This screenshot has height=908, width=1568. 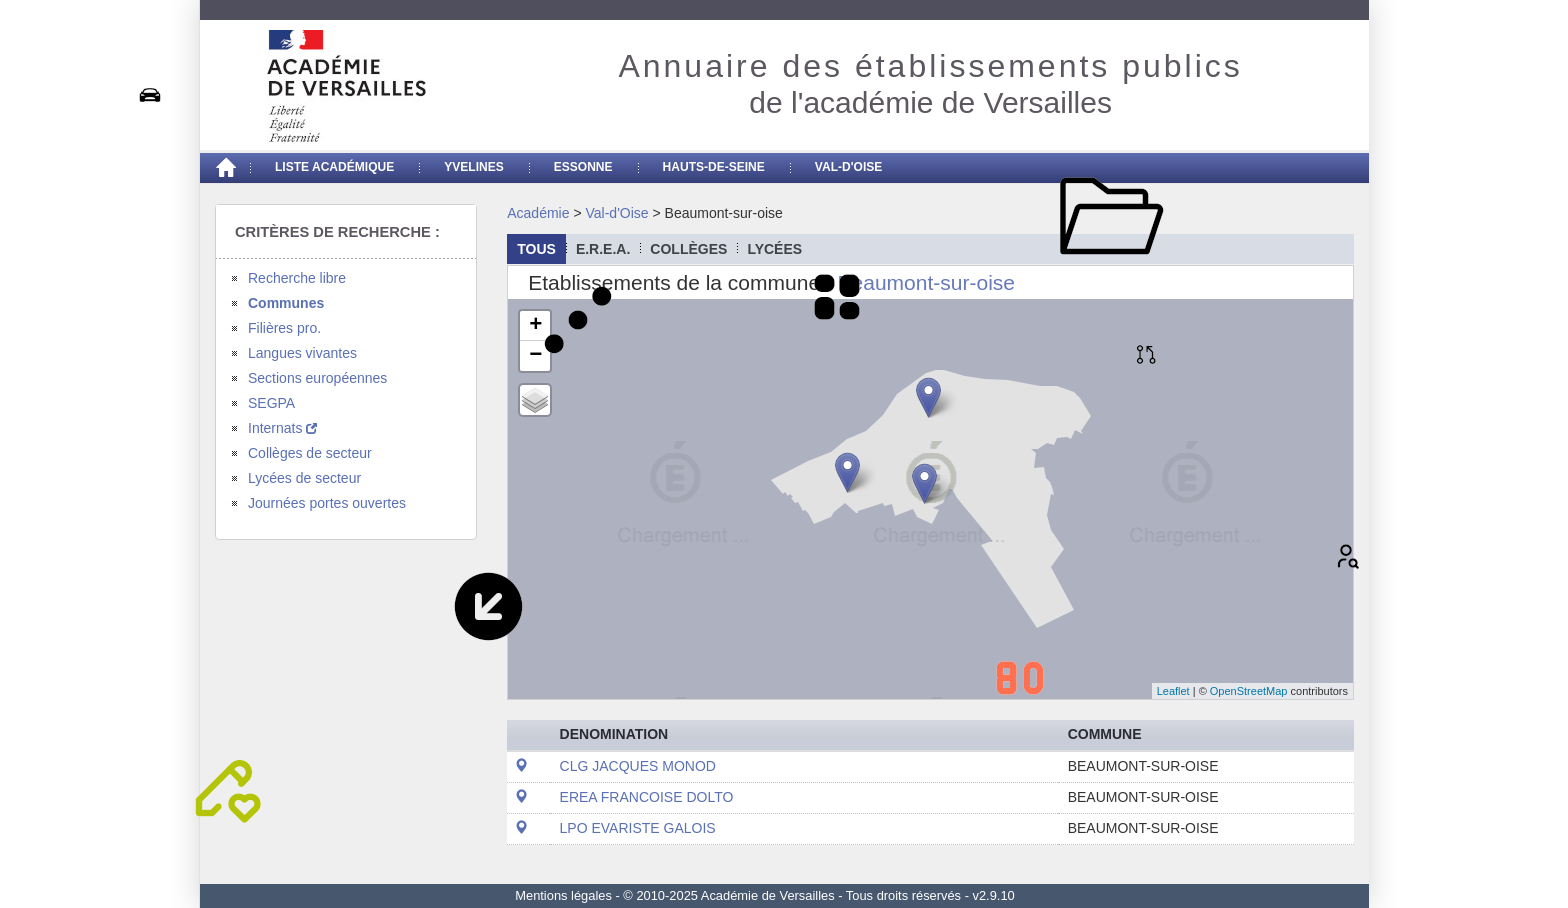 What do you see at coordinates (1108, 214) in the screenshot?
I see `open folder to view contents` at bounding box center [1108, 214].